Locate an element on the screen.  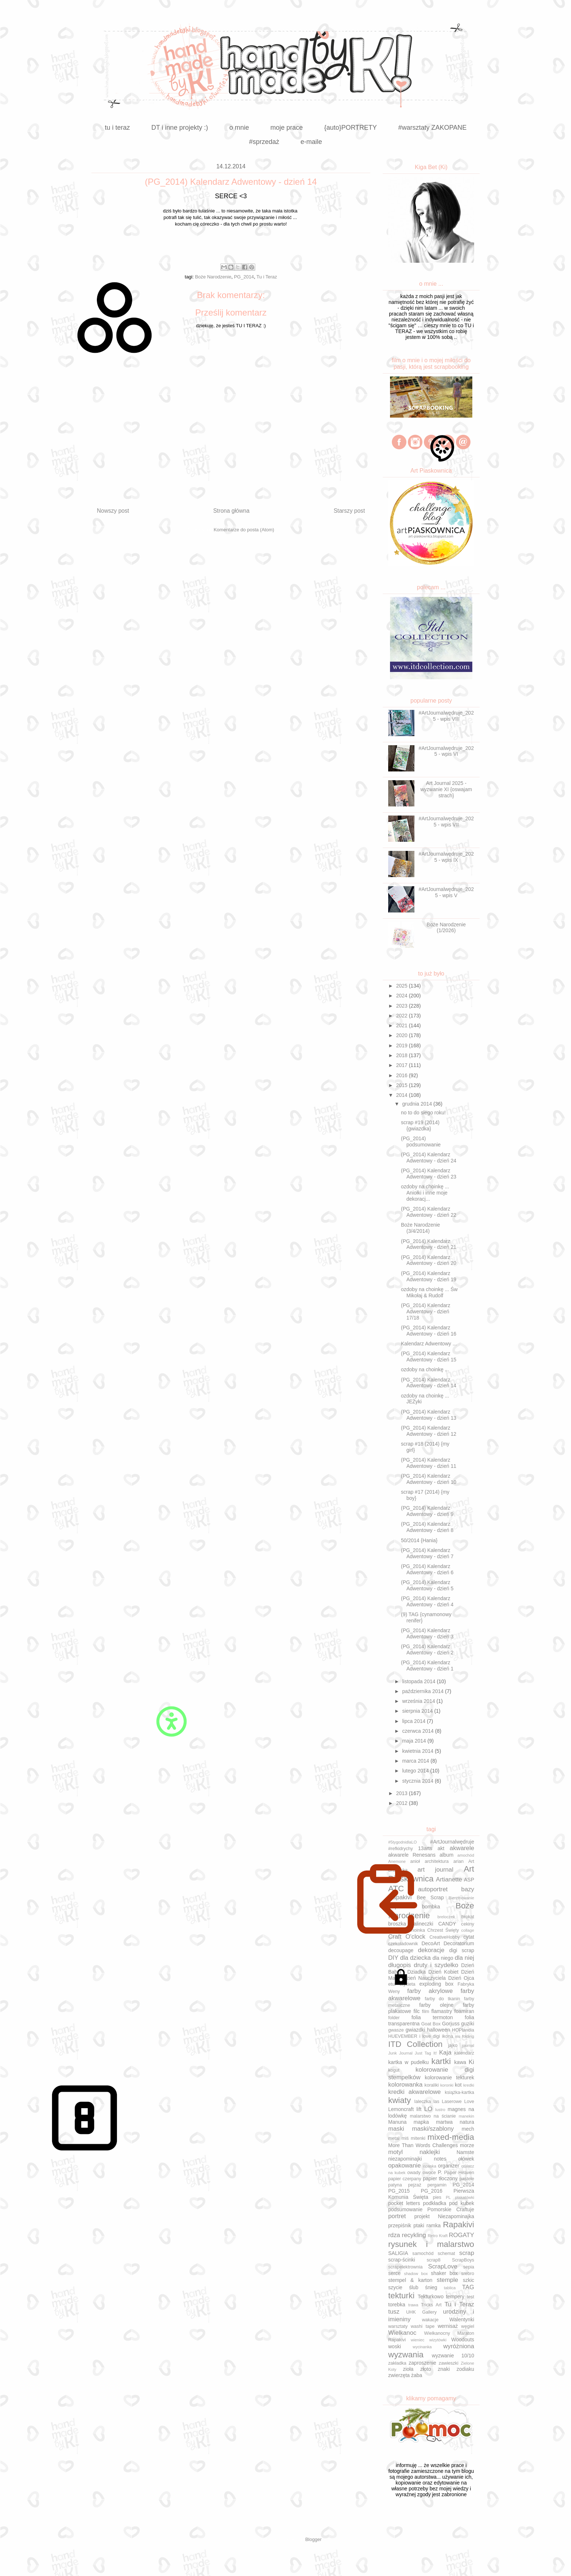
select item number 8 from a list is located at coordinates (84, 2118).